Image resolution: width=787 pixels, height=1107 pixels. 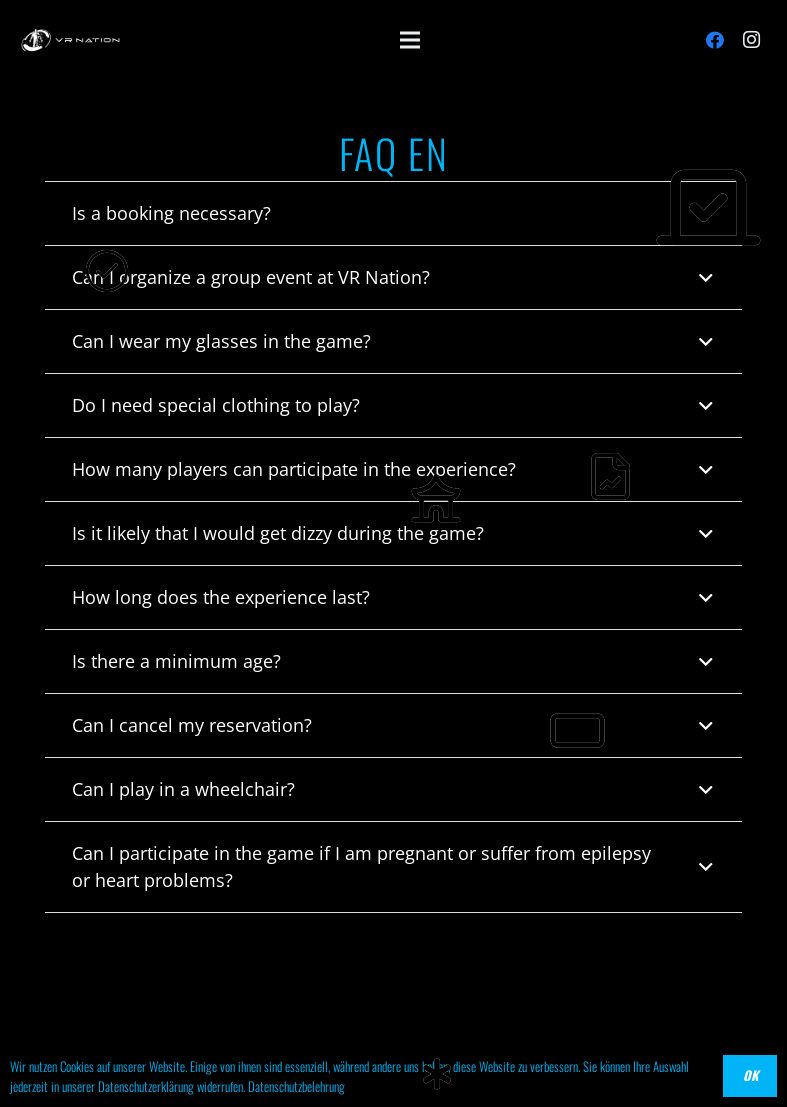 What do you see at coordinates (436, 498) in the screenshot?
I see `view pavilion or gazebo location` at bounding box center [436, 498].